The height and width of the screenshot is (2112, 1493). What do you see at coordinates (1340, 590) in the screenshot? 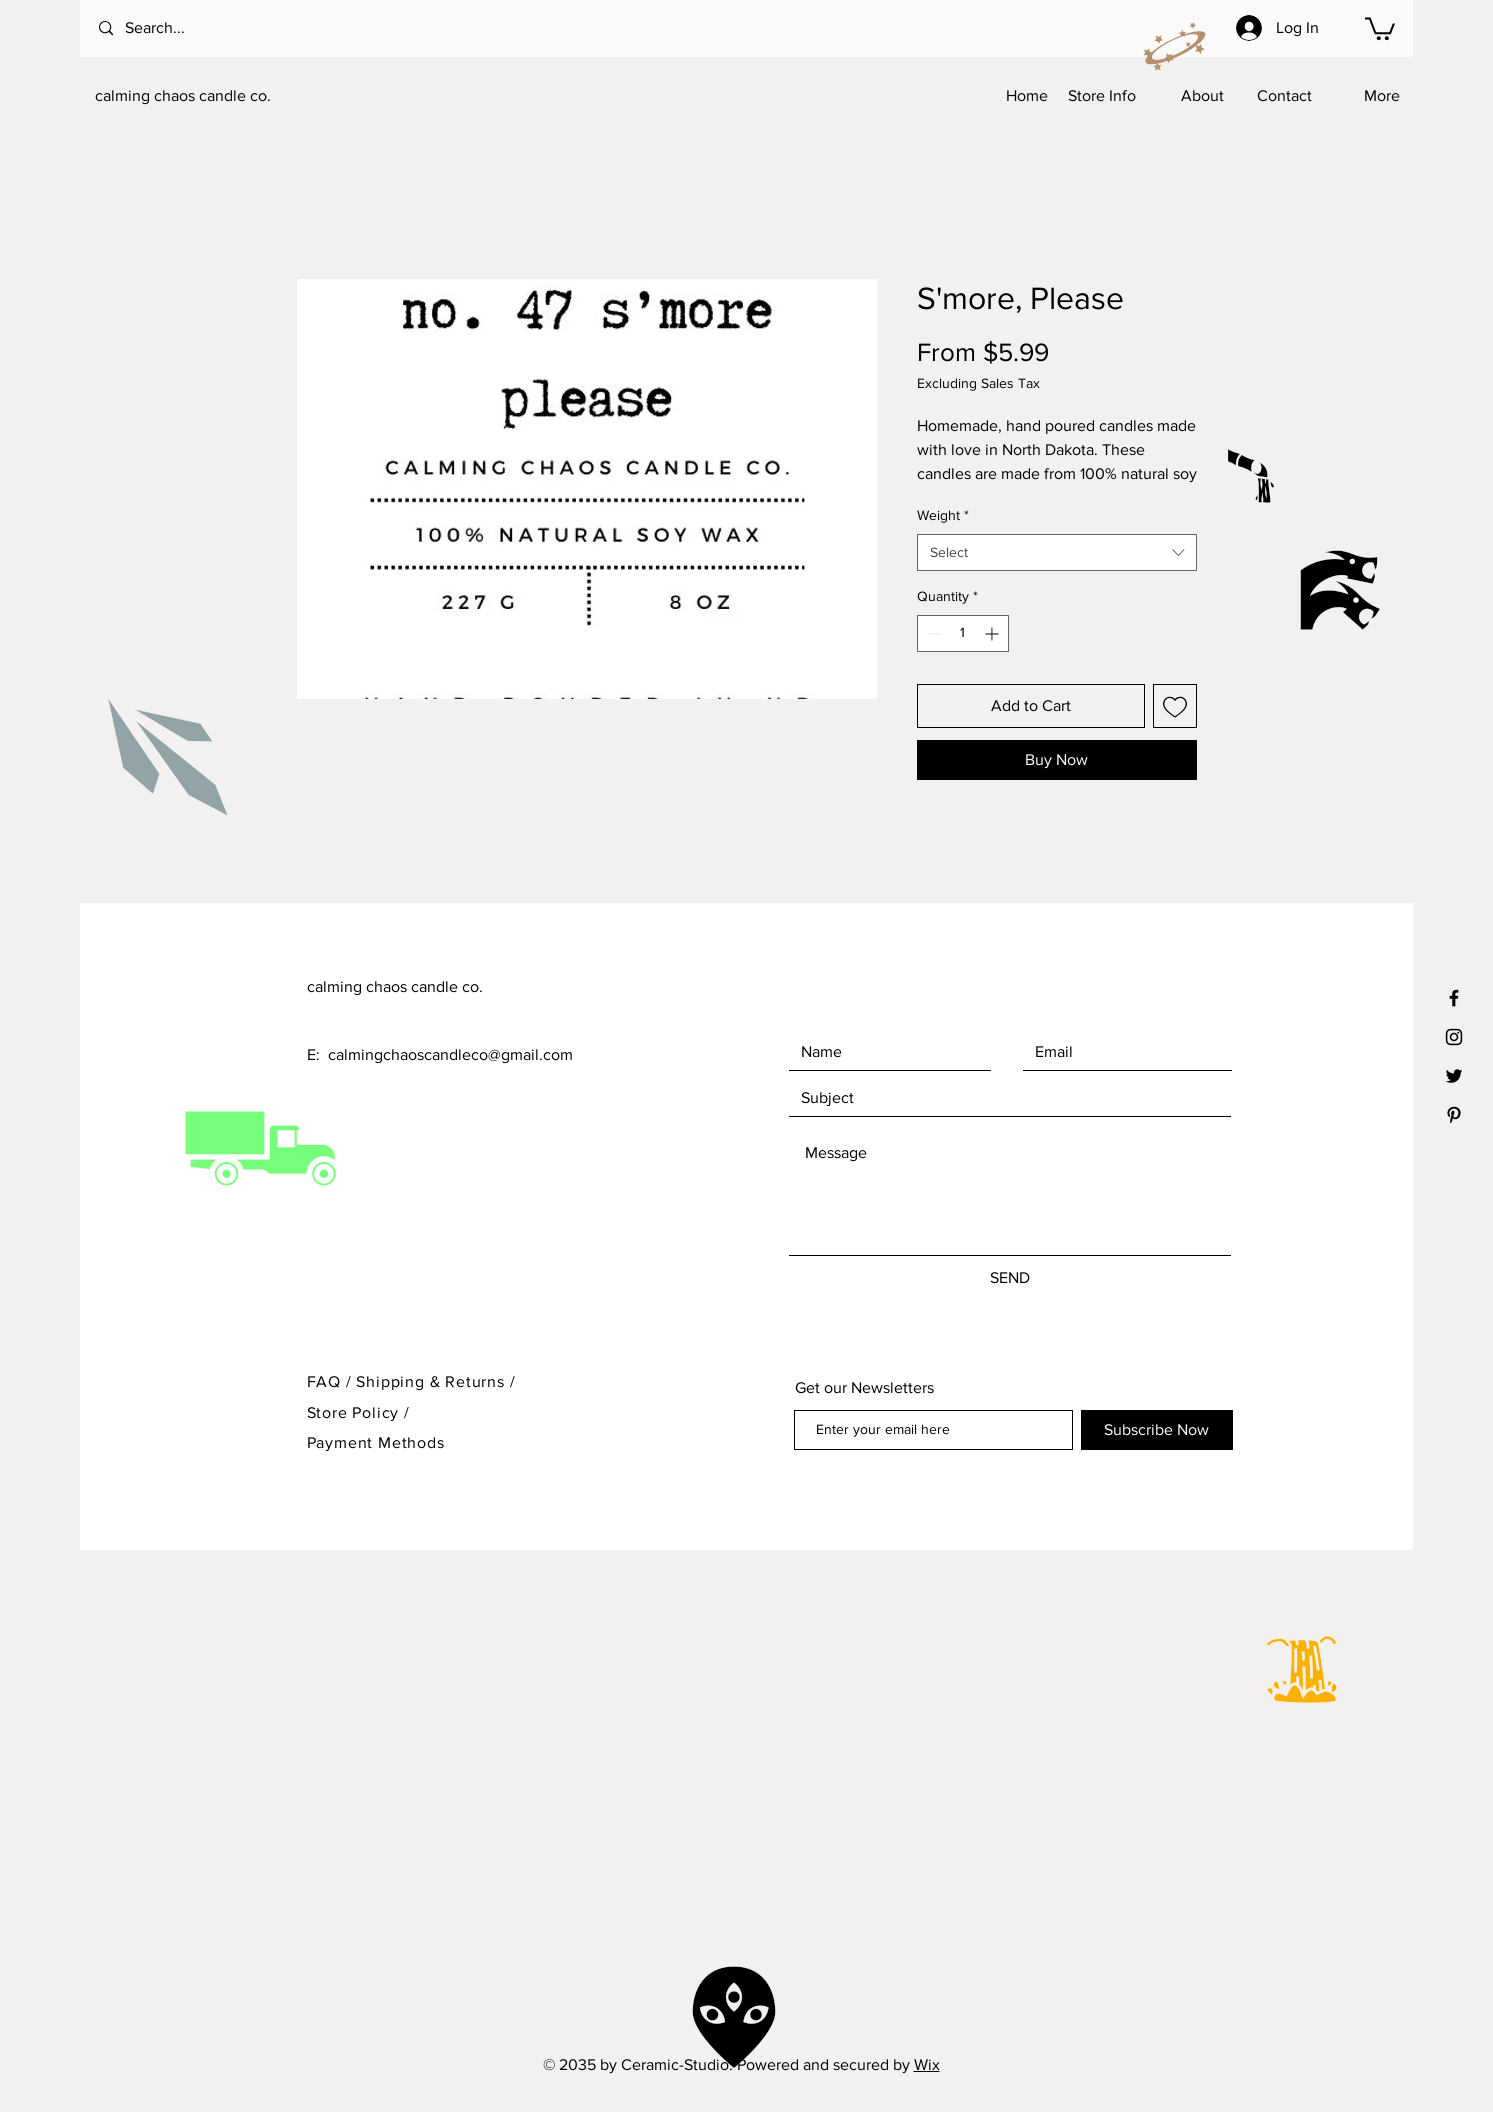
I see `select the double dragon character or team` at bounding box center [1340, 590].